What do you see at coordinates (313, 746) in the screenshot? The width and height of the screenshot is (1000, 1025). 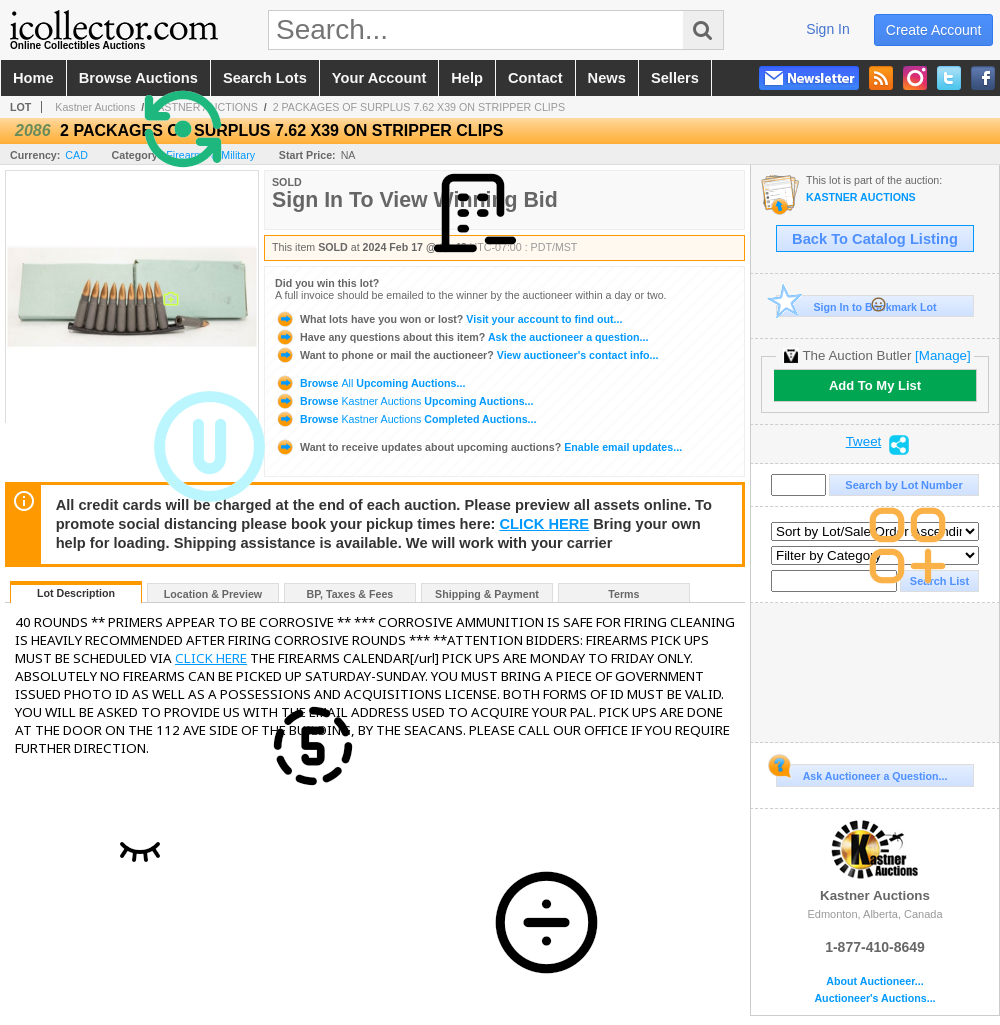 I see `step 5 of a multi-step process` at bounding box center [313, 746].